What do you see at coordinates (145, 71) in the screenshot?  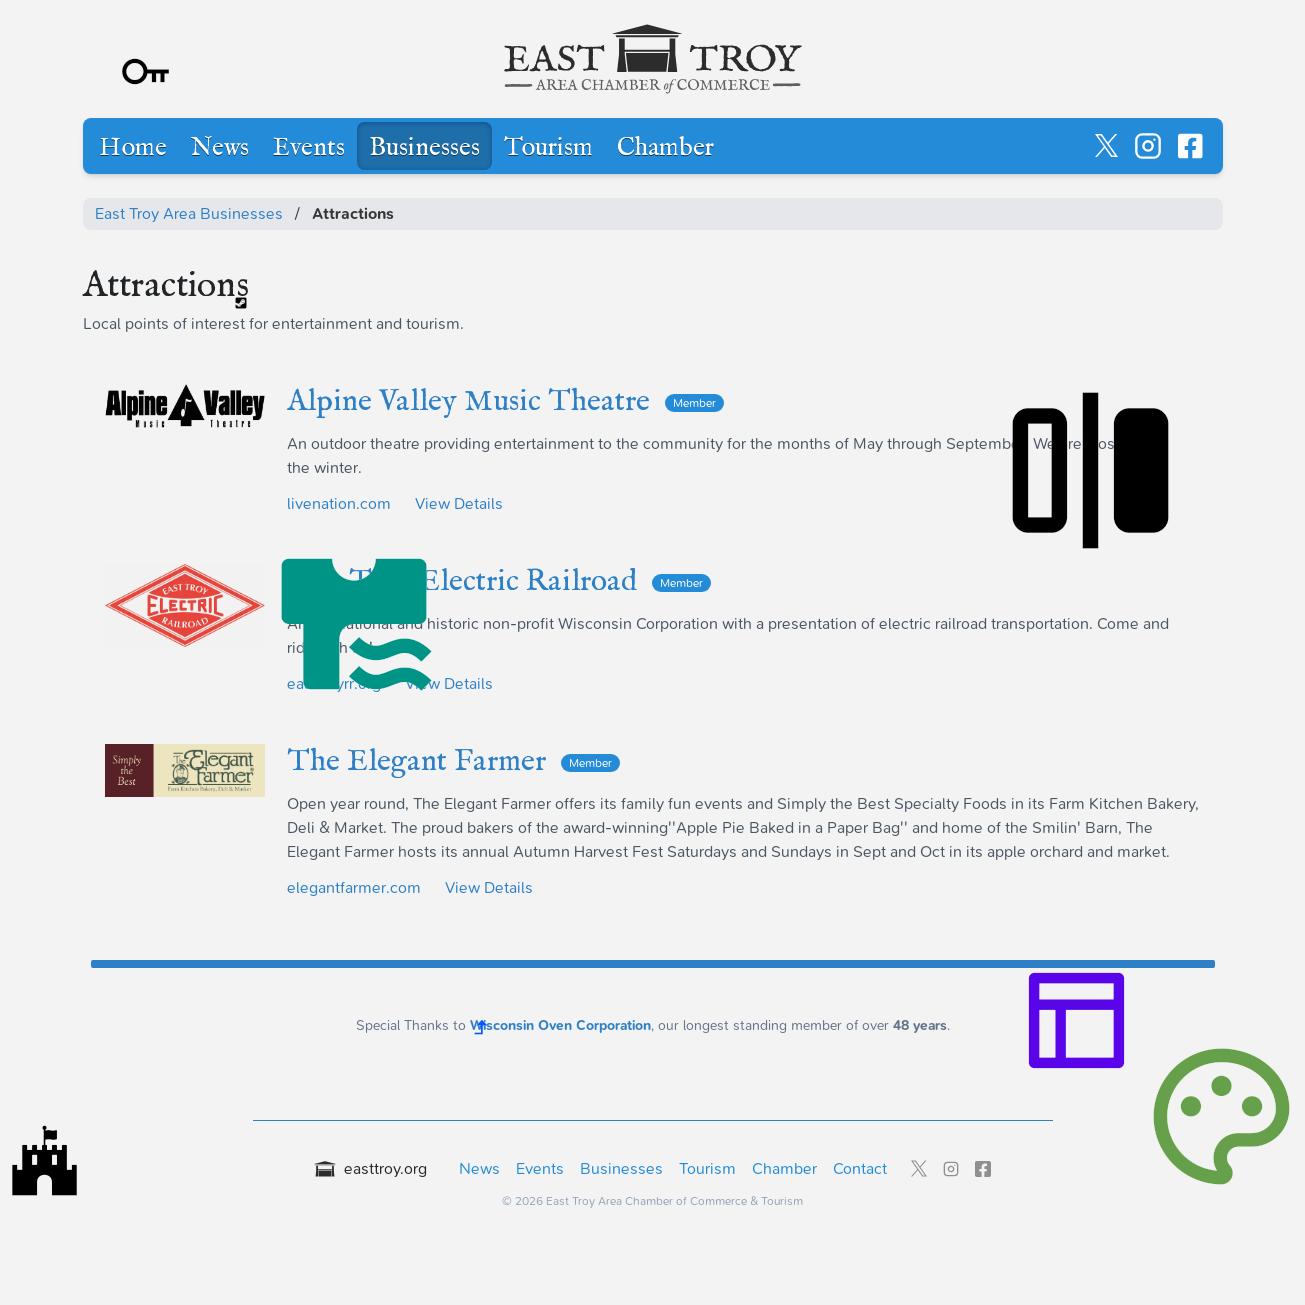 I see `access security or encryption settings` at bounding box center [145, 71].